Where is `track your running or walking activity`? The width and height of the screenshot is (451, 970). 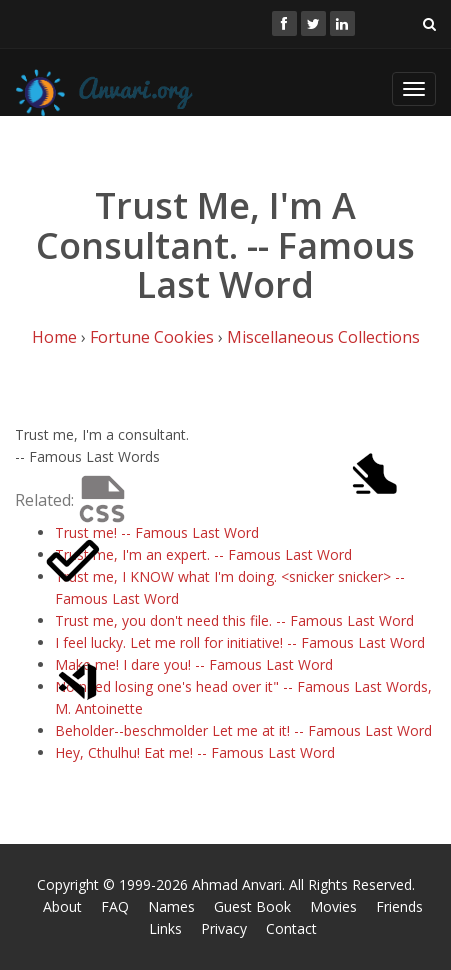 track your running or walking activity is located at coordinates (374, 476).